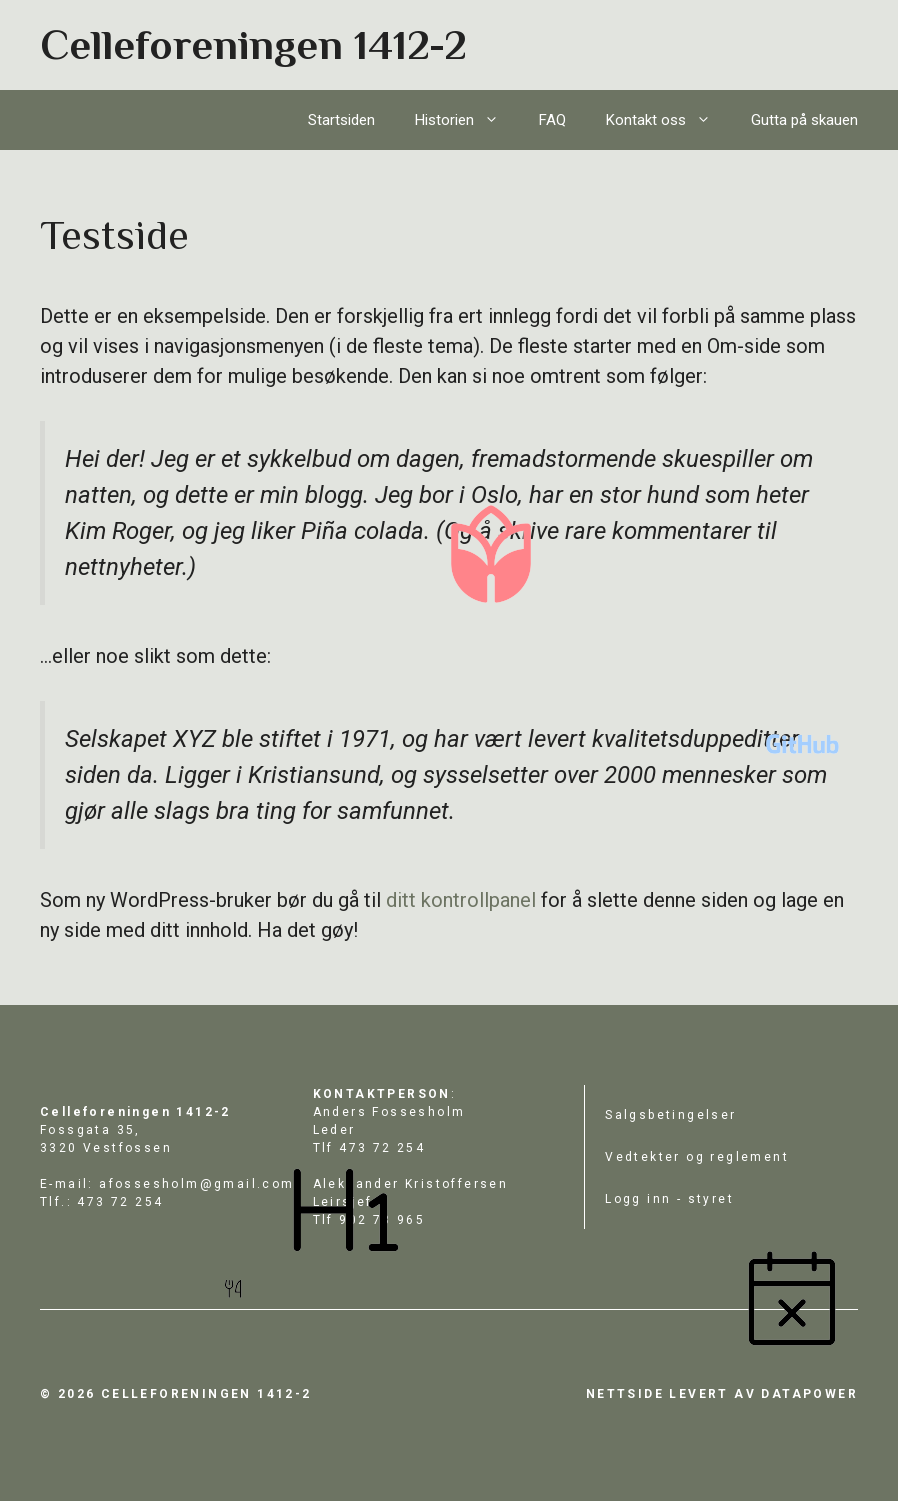 Image resolution: width=898 pixels, height=1501 pixels. What do you see at coordinates (792, 1302) in the screenshot?
I see `cancel or delete an event` at bounding box center [792, 1302].